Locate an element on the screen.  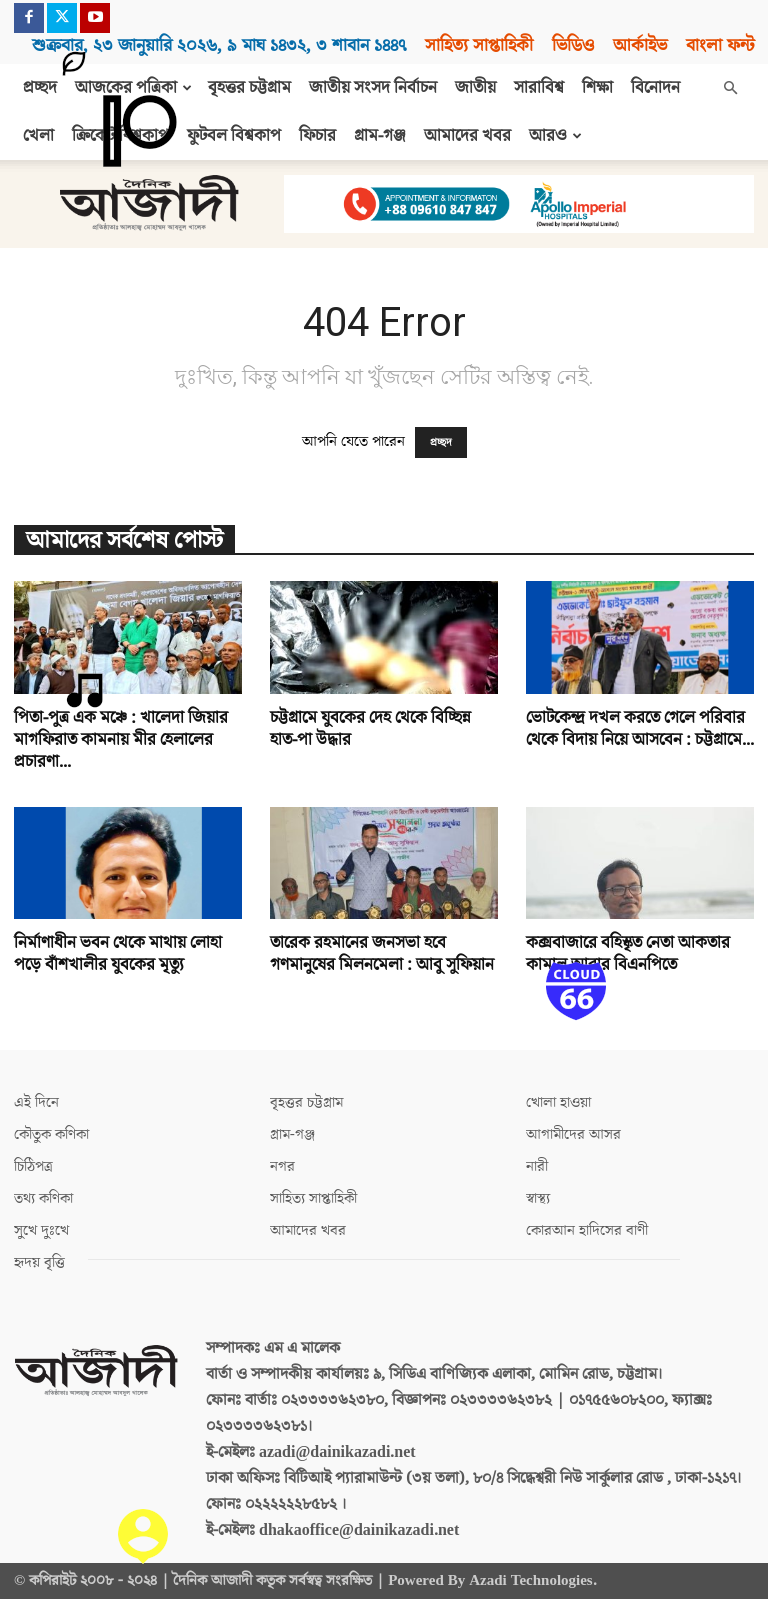
view user profile location is located at coordinates (143, 1534).